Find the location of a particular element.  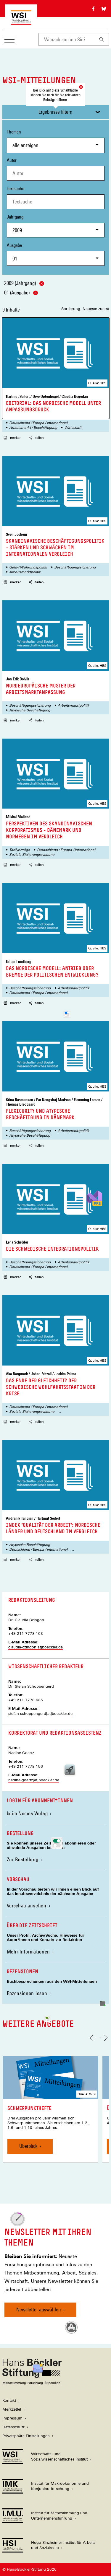

open sysprof system profiler application is located at coordinates (17, 2219).